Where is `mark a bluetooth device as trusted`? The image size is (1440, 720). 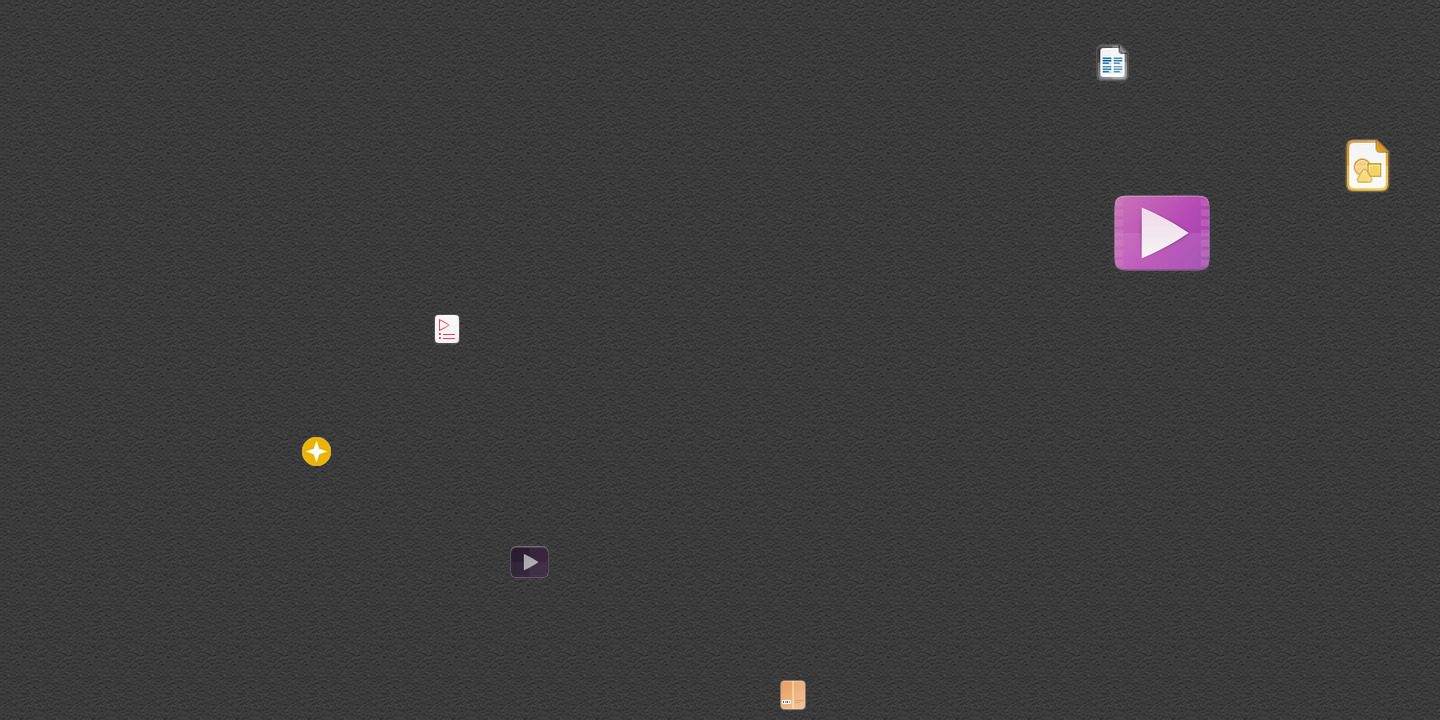 mark a bluetooth device as trusted is located at coordinates (316, 451).